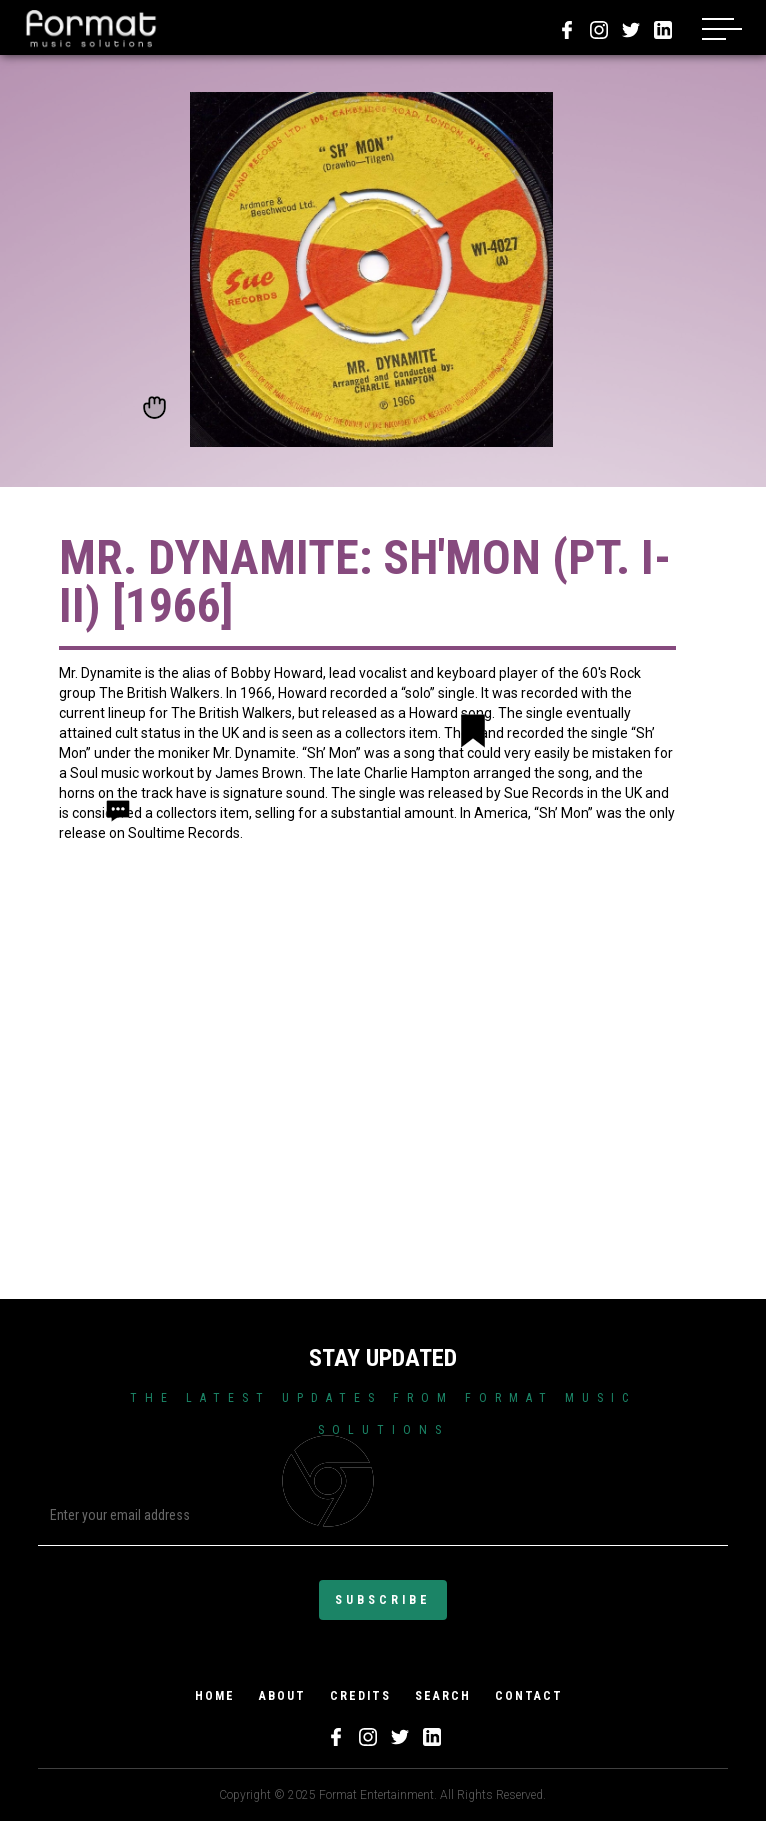  I want to click on drag to reposition an element, so click(154, 404).